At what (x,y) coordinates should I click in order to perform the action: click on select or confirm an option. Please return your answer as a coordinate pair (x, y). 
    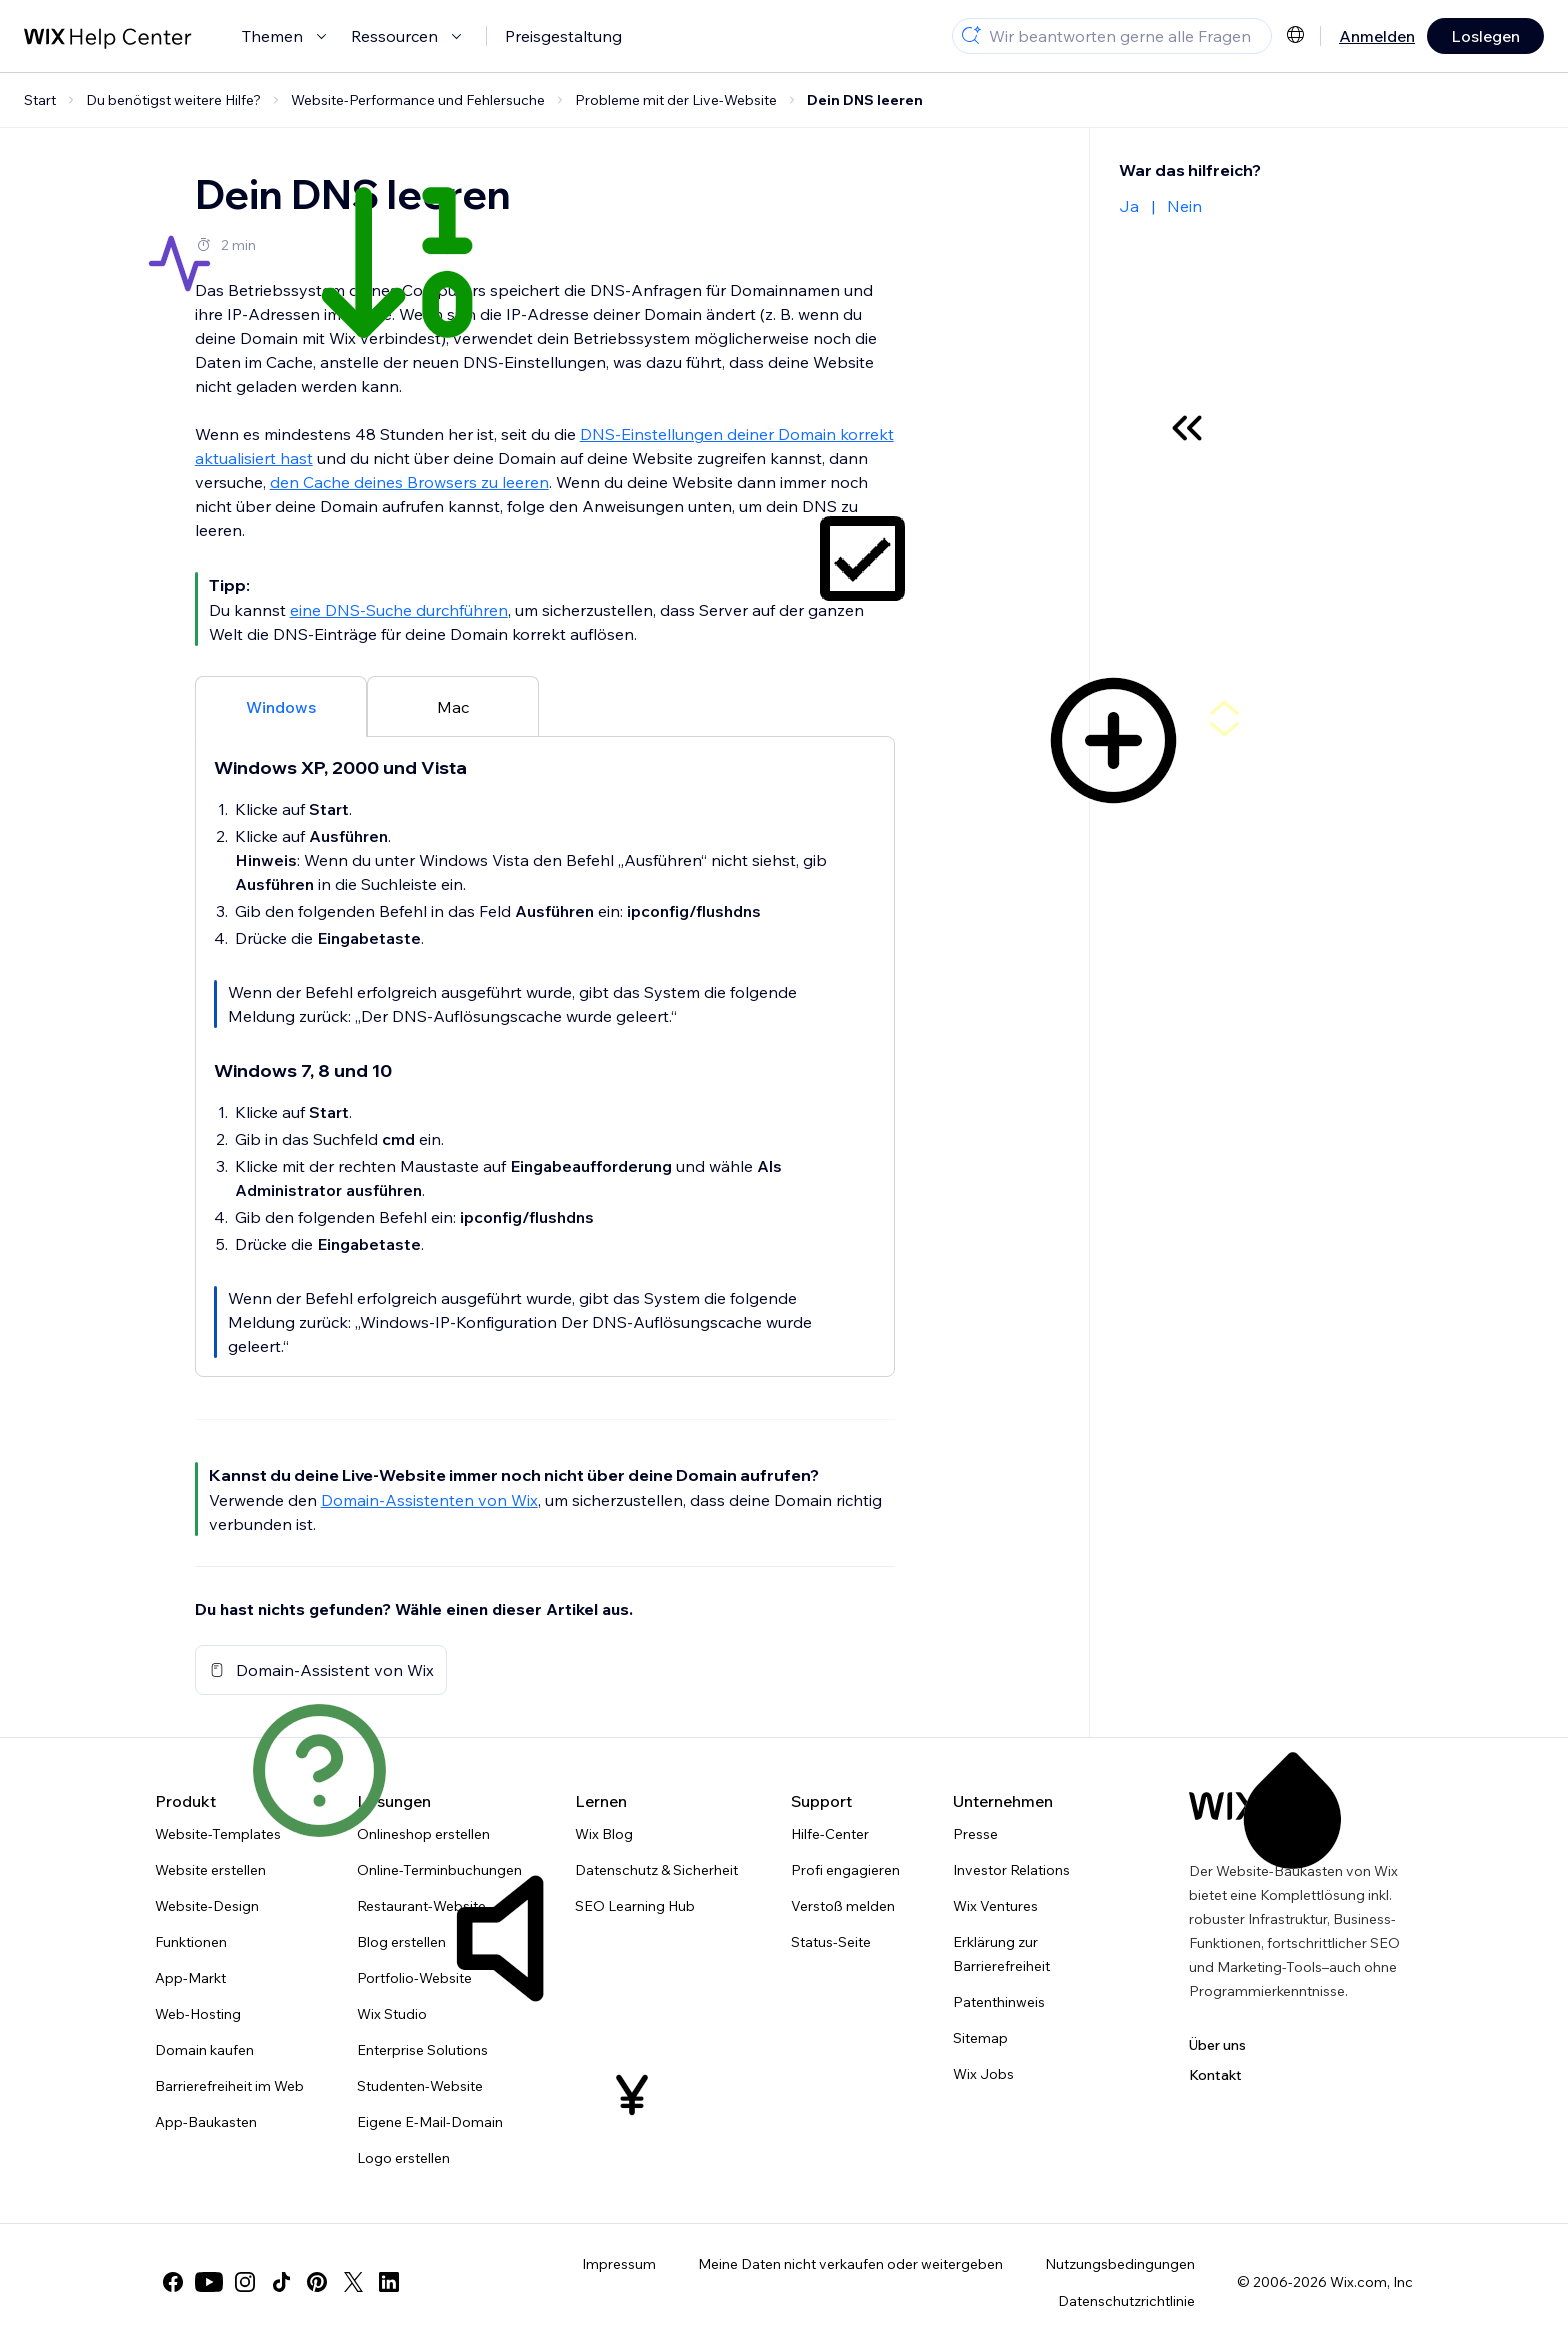
    Looking at the image, I should click on (862, 558).